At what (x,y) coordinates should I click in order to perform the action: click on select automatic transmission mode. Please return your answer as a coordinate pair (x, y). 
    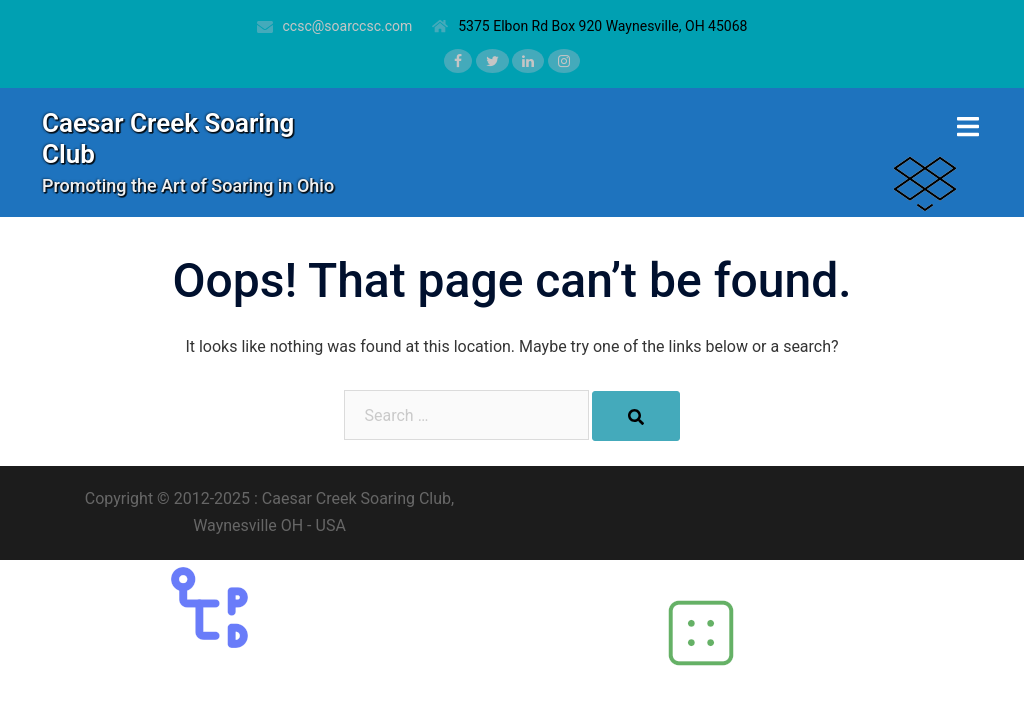
    Looking at the image, I should click on (211, 607).